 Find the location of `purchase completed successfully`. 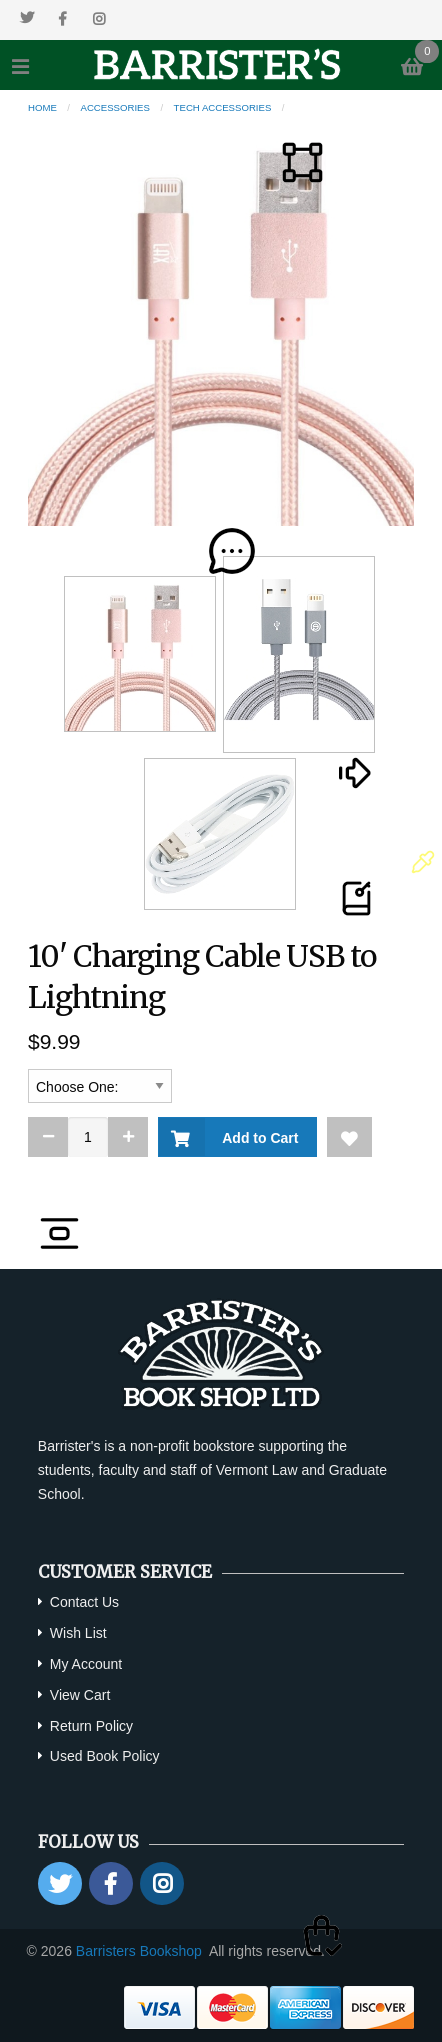

purchase completed successfully is located at coordinates (321, 1935).